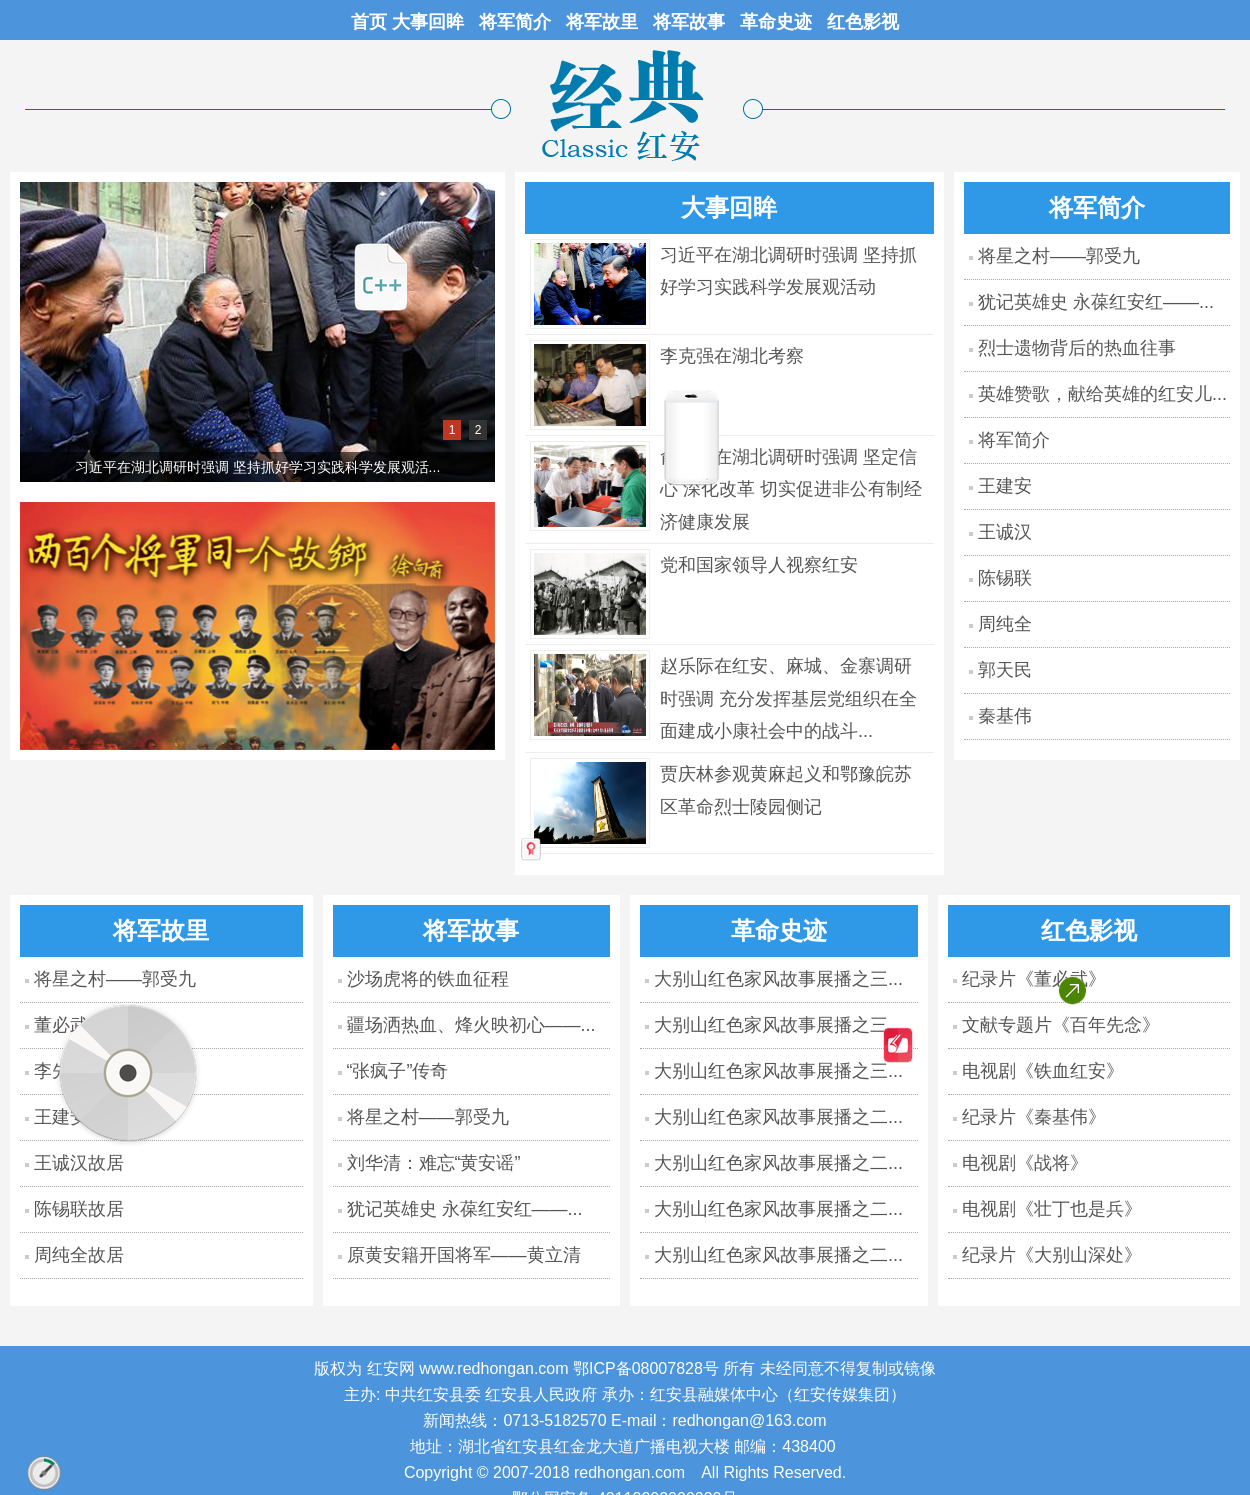 This screenshot has height=1495, width=1250. What do you see at coordinates (531, 849) in the screenshot?
I see `pkcs7 certificate bundle file` at bounding box center [531, 849].